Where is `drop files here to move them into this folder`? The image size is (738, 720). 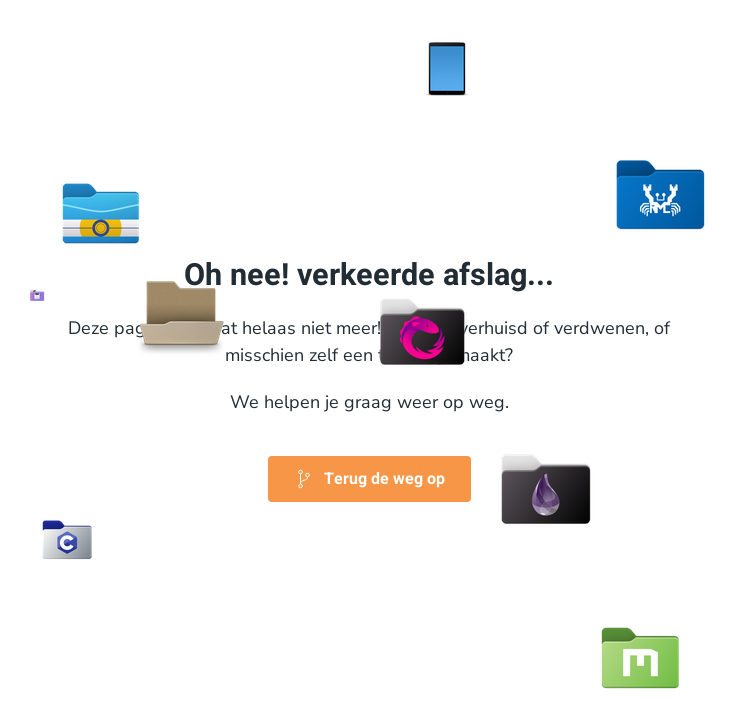 drop files here to move them into this folder is located at coordinates (181, 317).